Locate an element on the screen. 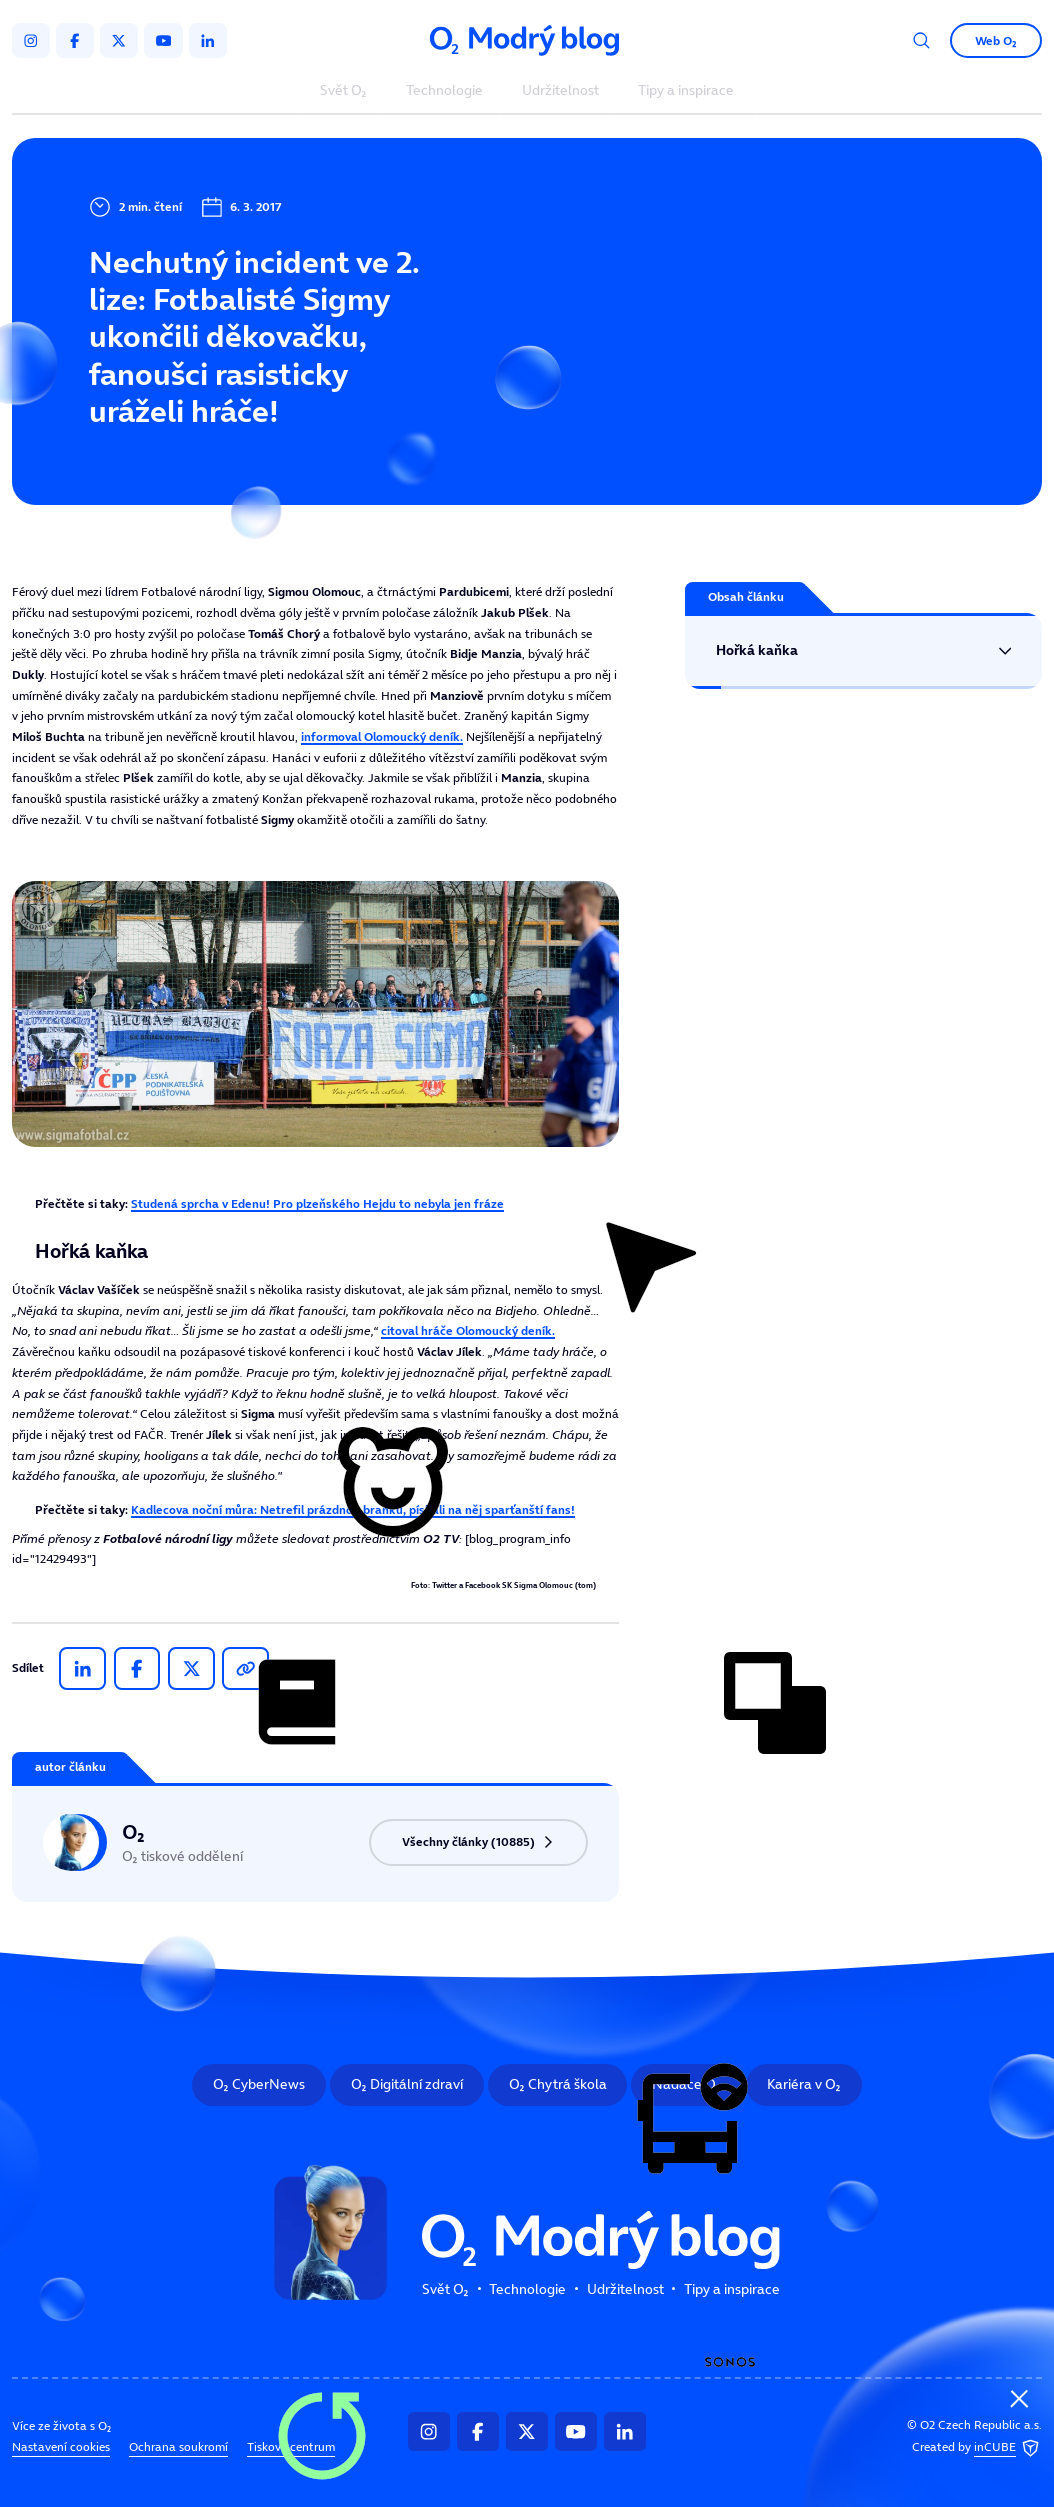 This screenshot has width=1054, height=2507. select bear avatar or profile icon is located at coordinates (393, 1482).